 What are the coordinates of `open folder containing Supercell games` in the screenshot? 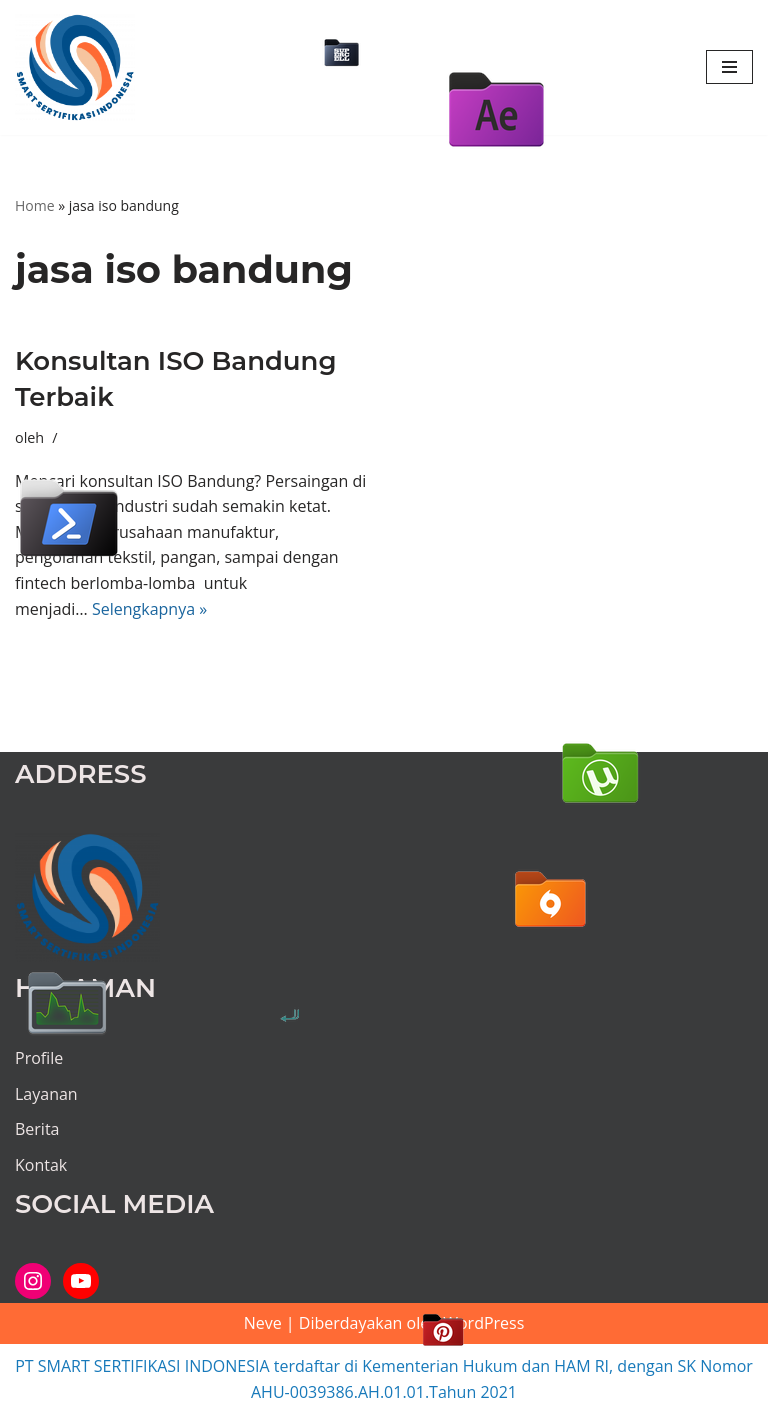 It's located at (341, 53).